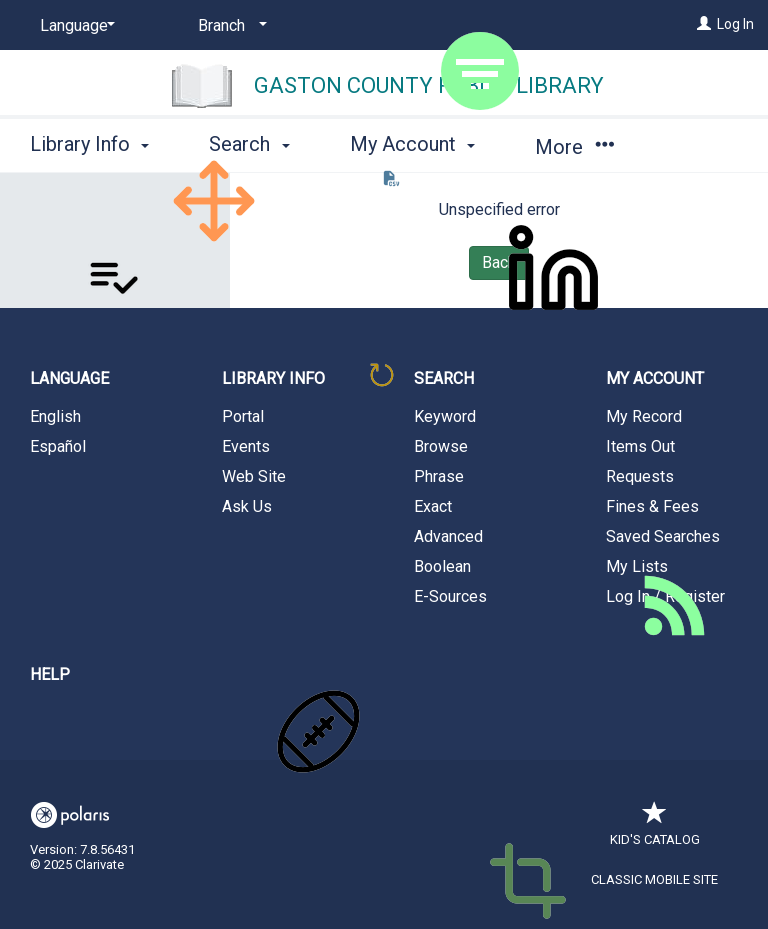 This screenshot has height=929, width=768. What do you see at coordinates (113, 276) in the screenshot?
I see `item successfully added to playlist` at bounding box center [113, 276].